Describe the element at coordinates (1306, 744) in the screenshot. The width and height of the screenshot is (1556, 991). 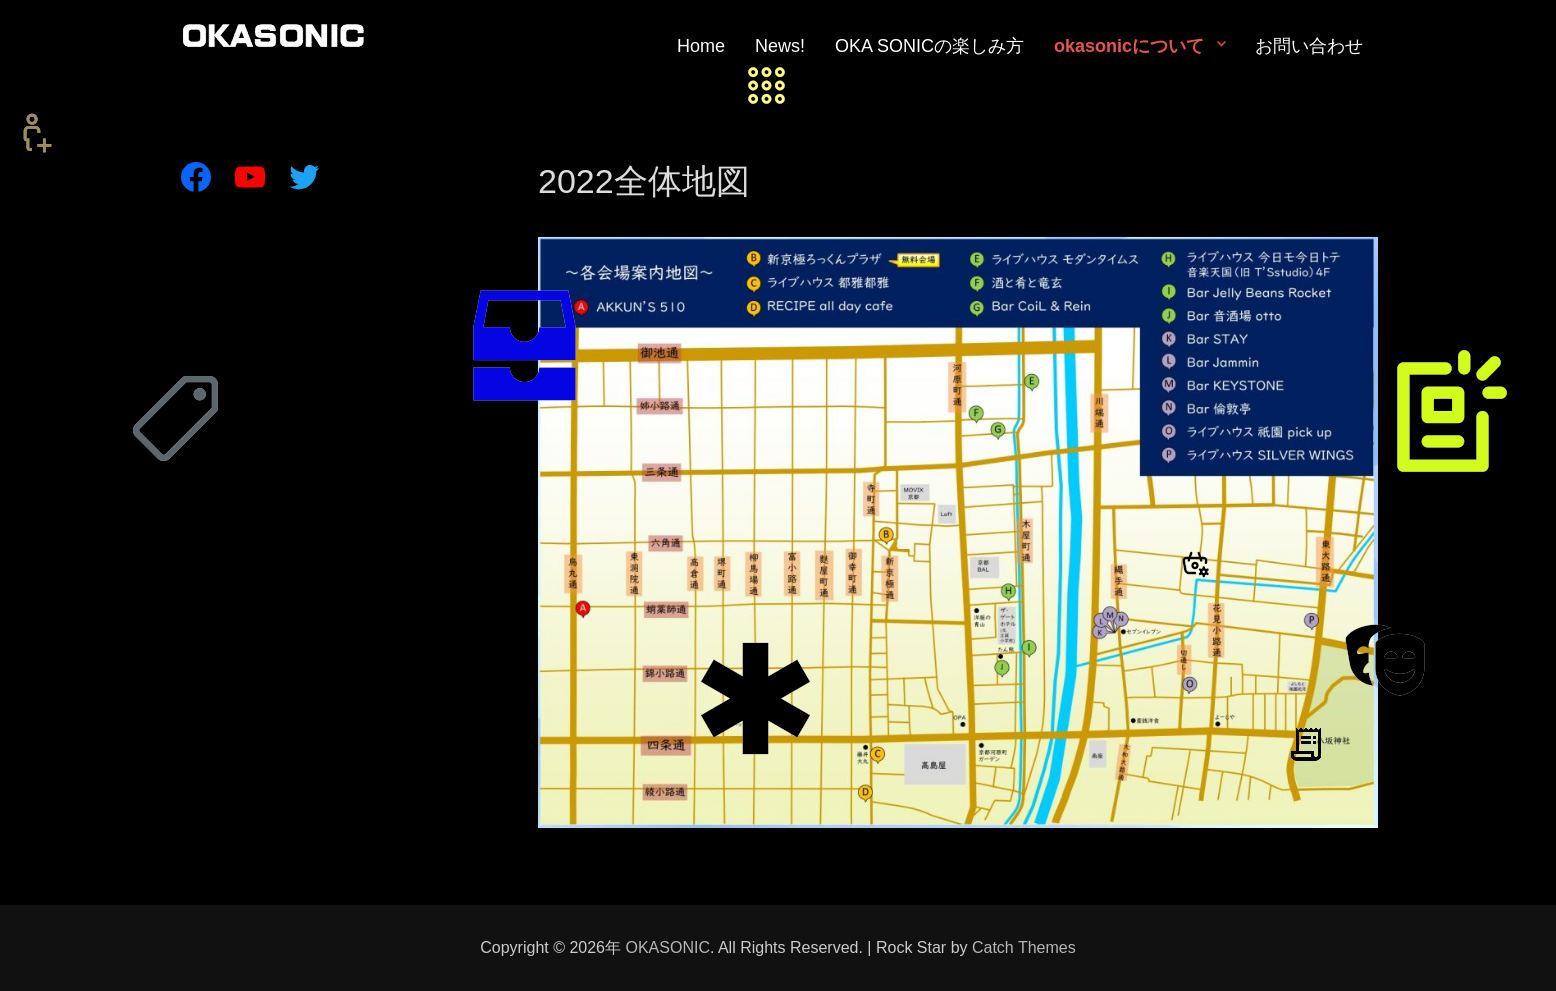
I see `view receipt or transaction details` at that location.